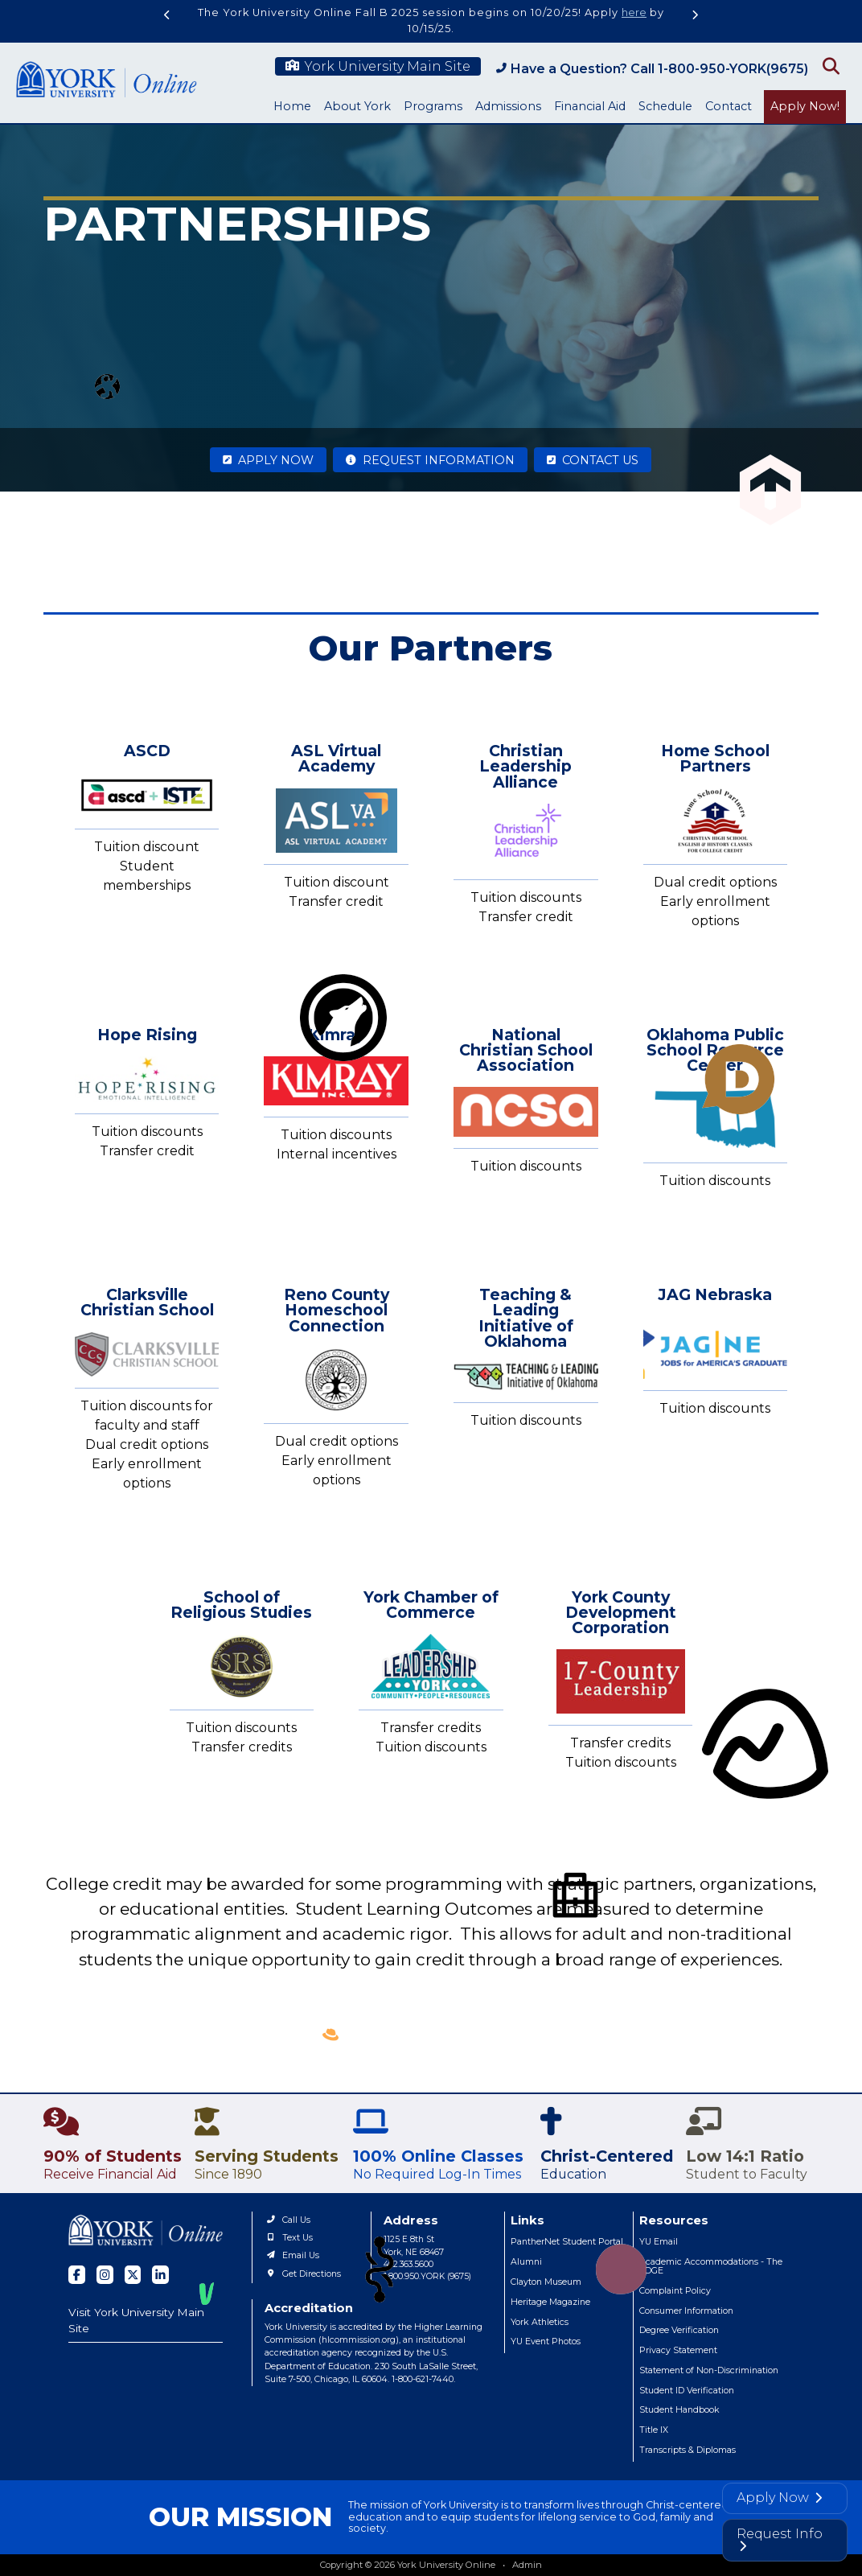 This screenshot has height=2576, width=862. Describe the element at coordinates (207, 2294) in the screenshot. I see `open the Vinted app` at that location.